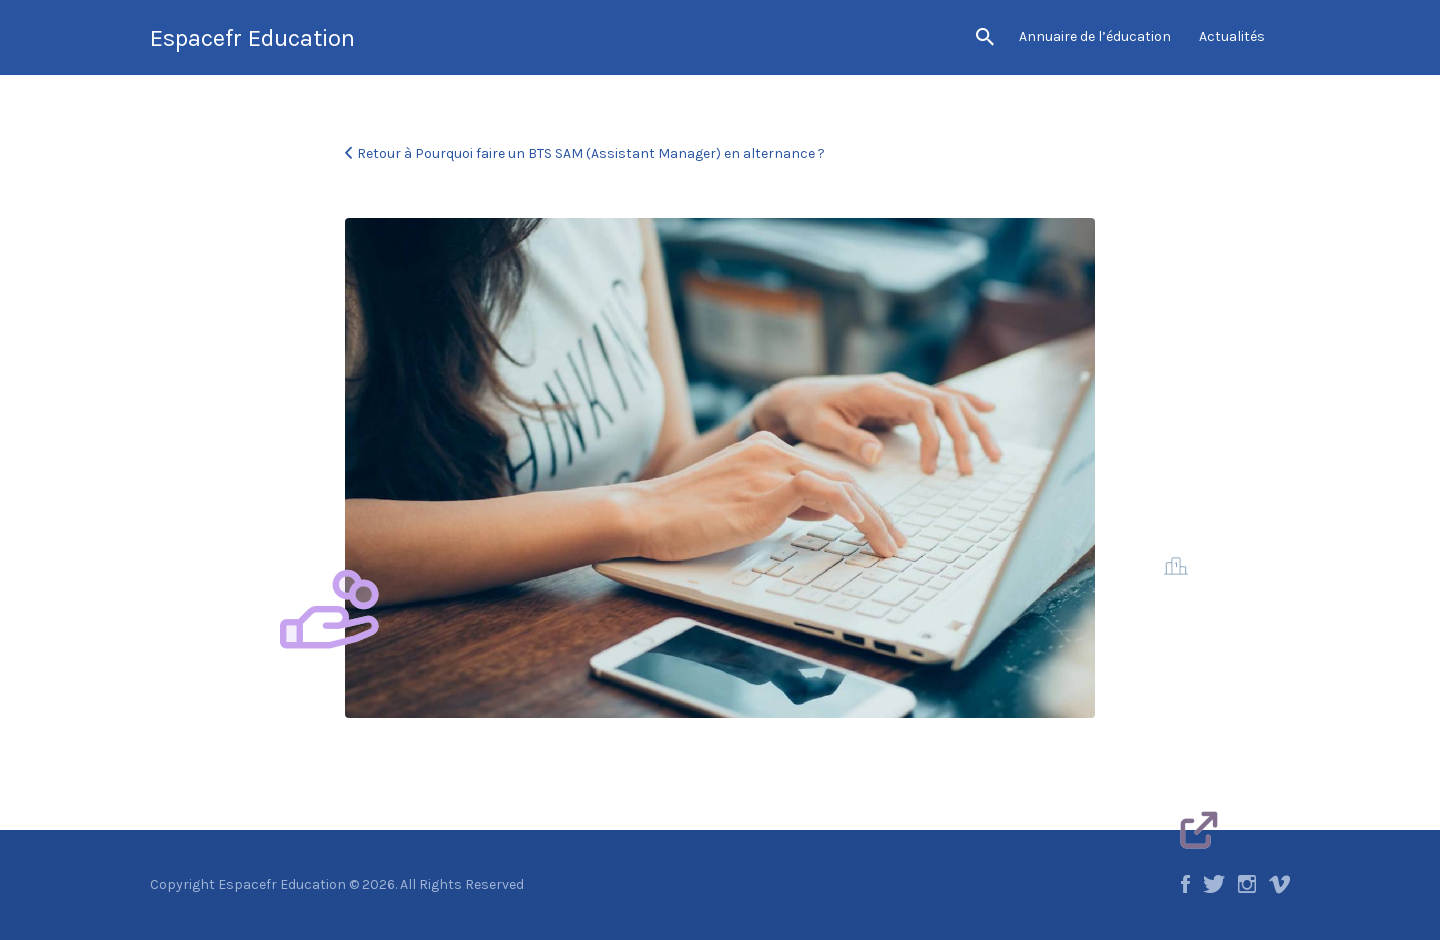 The height and width of the screenshot is (940, 1440). Describe the element at coordinates (1199, 830) in the screenshot. I see `open link in a new tab or window` at that location.